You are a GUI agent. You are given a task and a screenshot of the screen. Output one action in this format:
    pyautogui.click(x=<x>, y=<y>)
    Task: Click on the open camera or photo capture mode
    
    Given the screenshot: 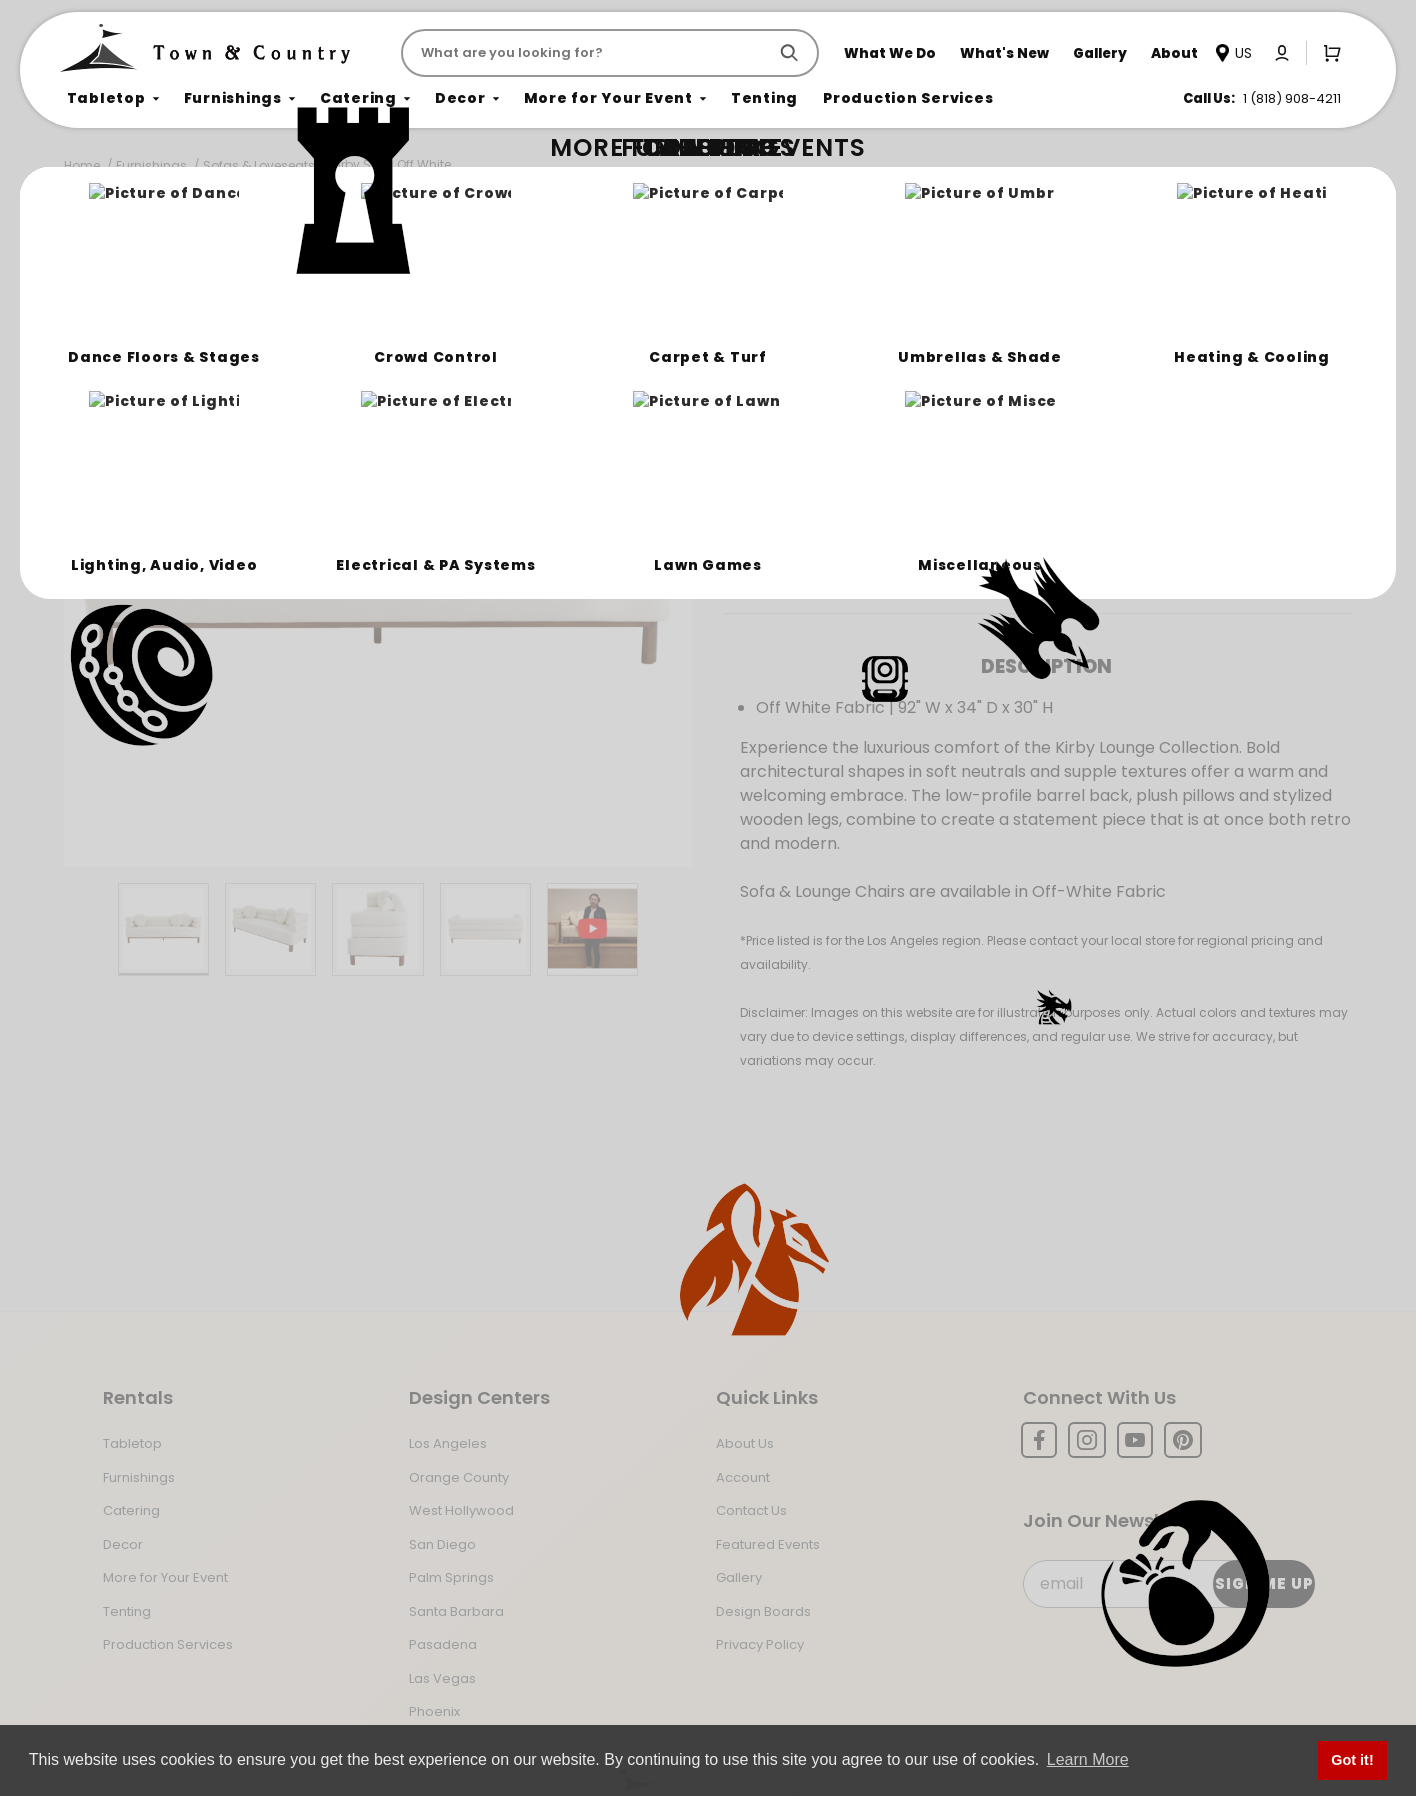 What is the action you would take?
    pyautogui.click(x=885, y=679)
    